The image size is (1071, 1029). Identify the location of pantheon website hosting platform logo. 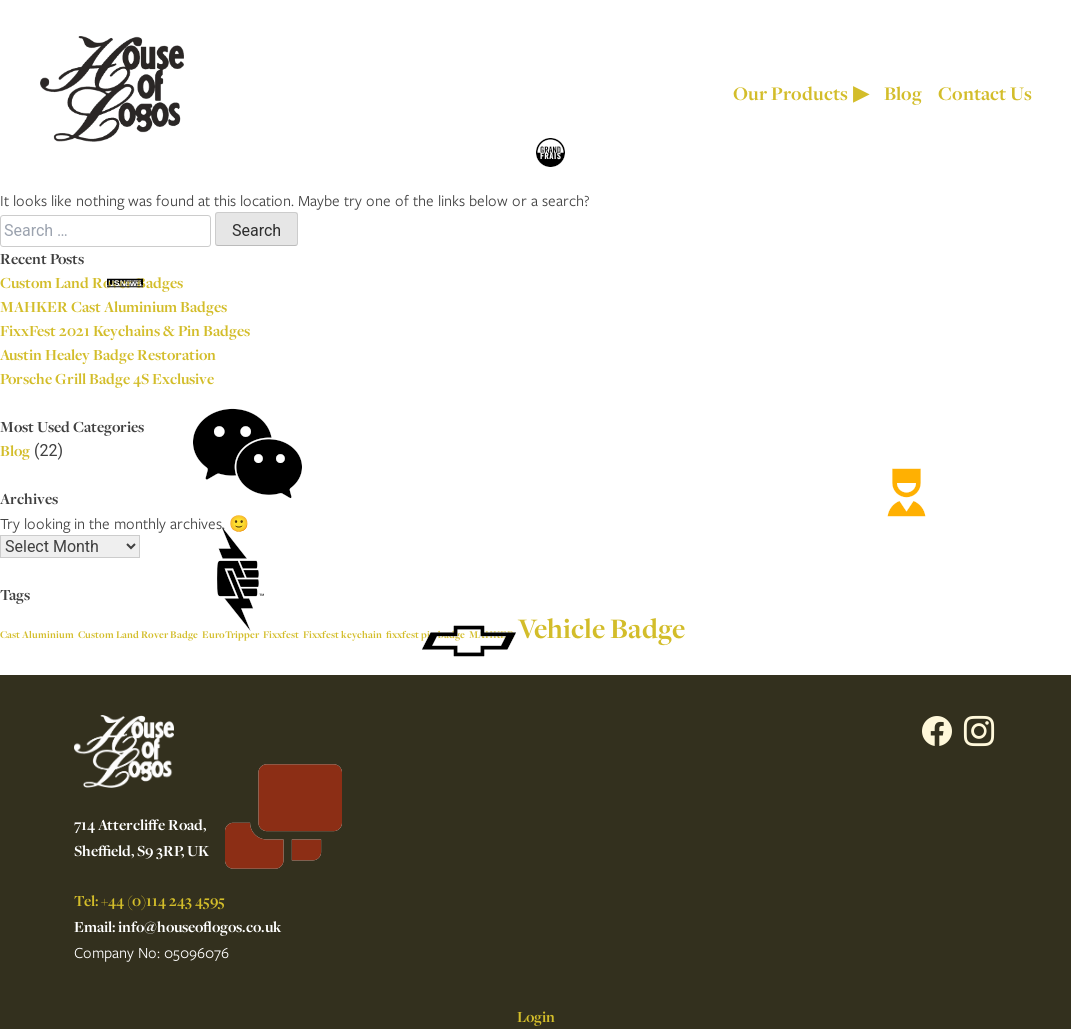
(240, 578).